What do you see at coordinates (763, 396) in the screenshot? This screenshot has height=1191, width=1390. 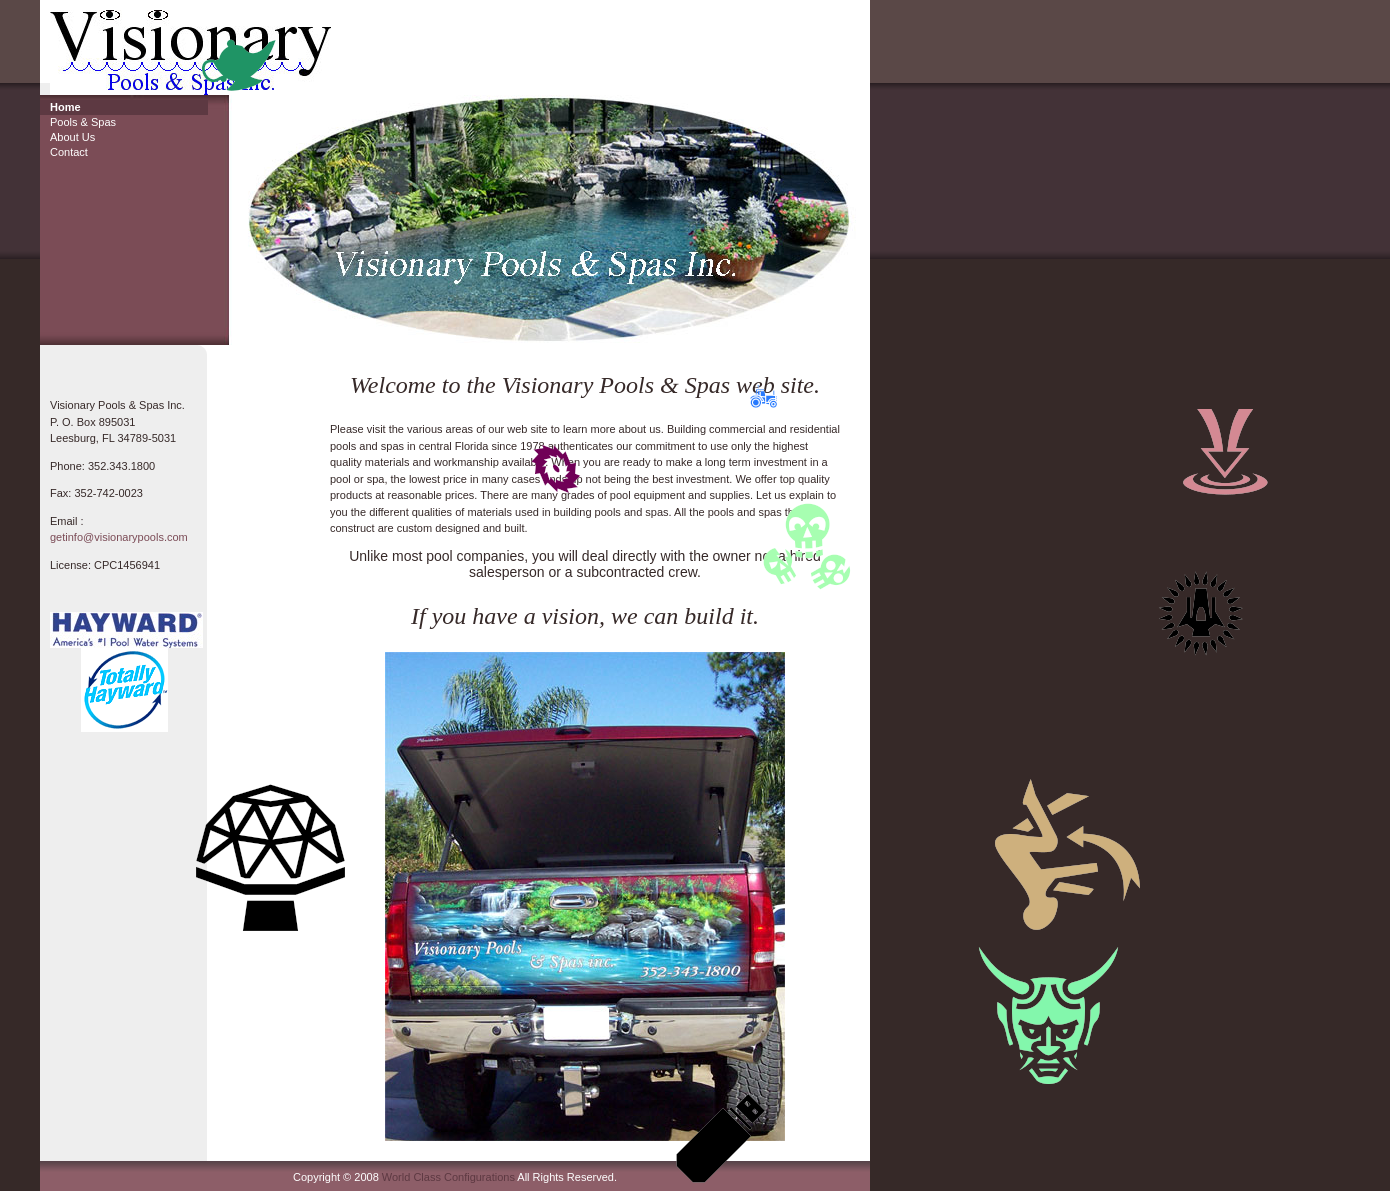 I see `access farming or agricultural features` at bounding box center [763, 396].